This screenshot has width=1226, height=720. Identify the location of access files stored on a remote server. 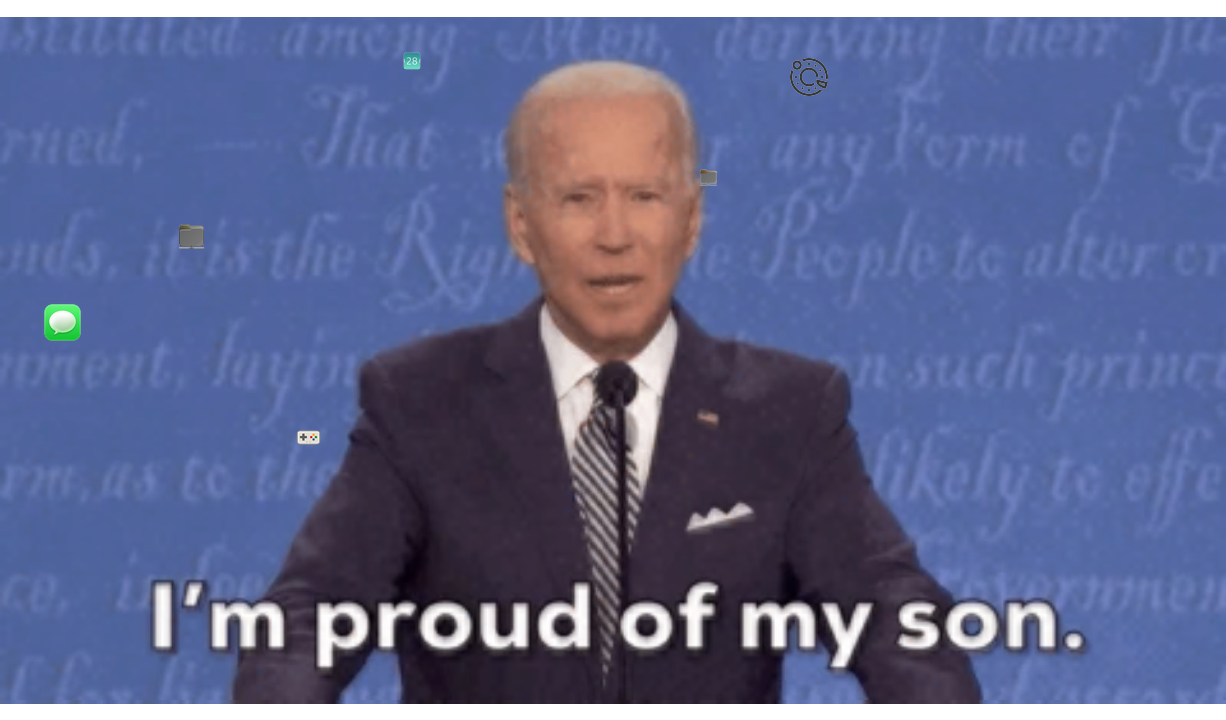
(191, 236).